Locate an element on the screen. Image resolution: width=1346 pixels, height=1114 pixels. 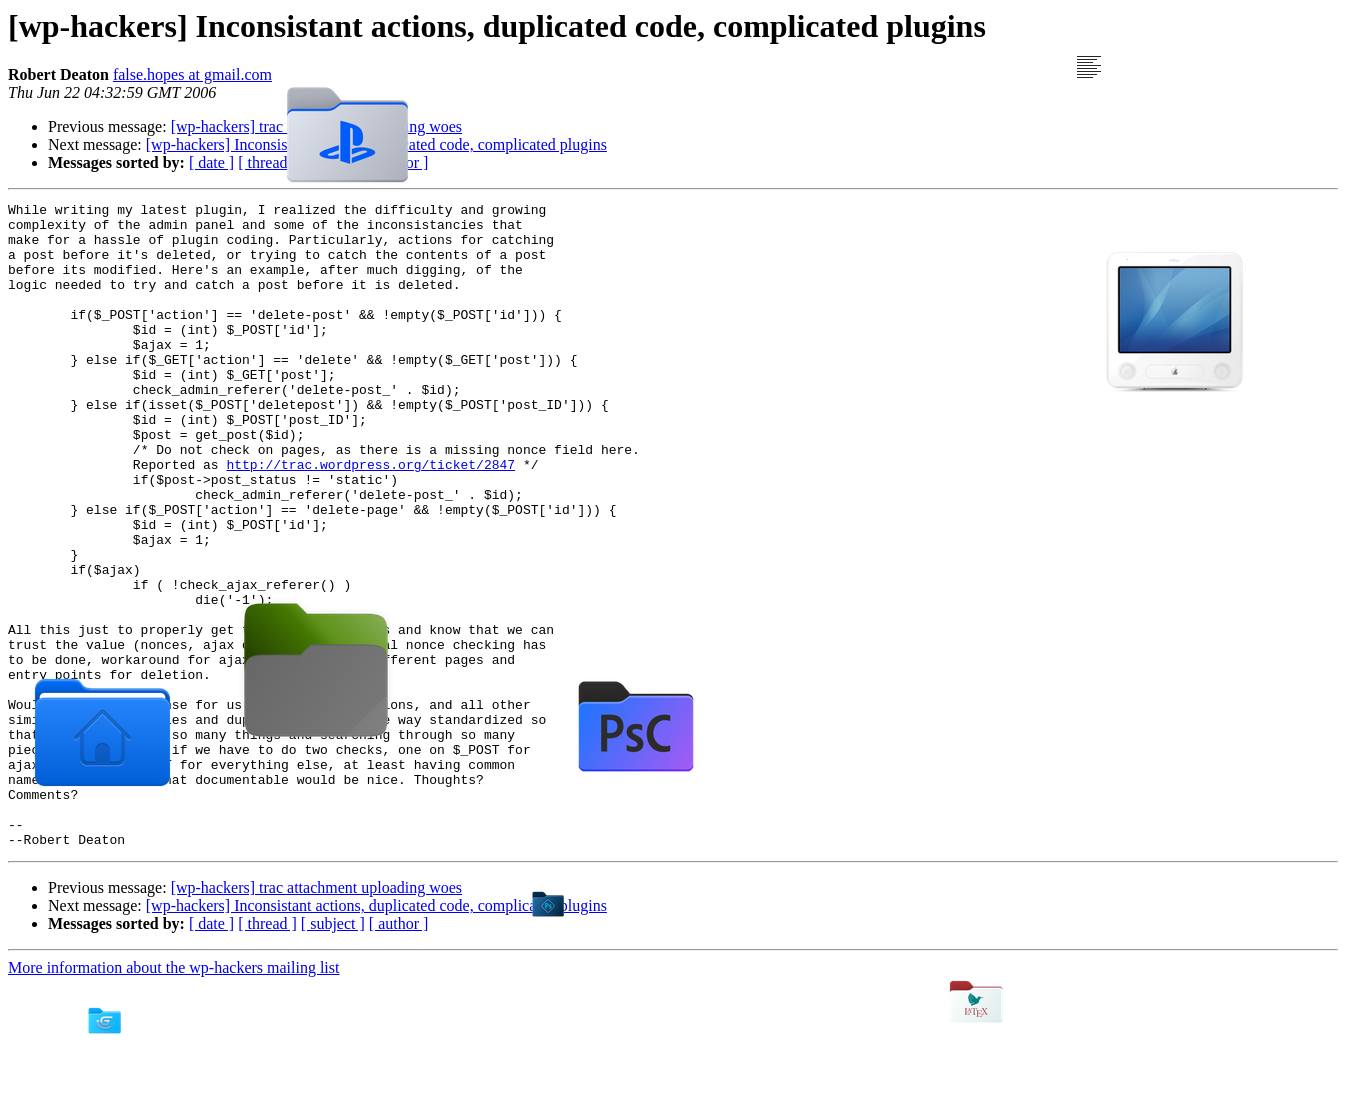
open folder containing LaTeX documents is located at coordinates (976, 1003).